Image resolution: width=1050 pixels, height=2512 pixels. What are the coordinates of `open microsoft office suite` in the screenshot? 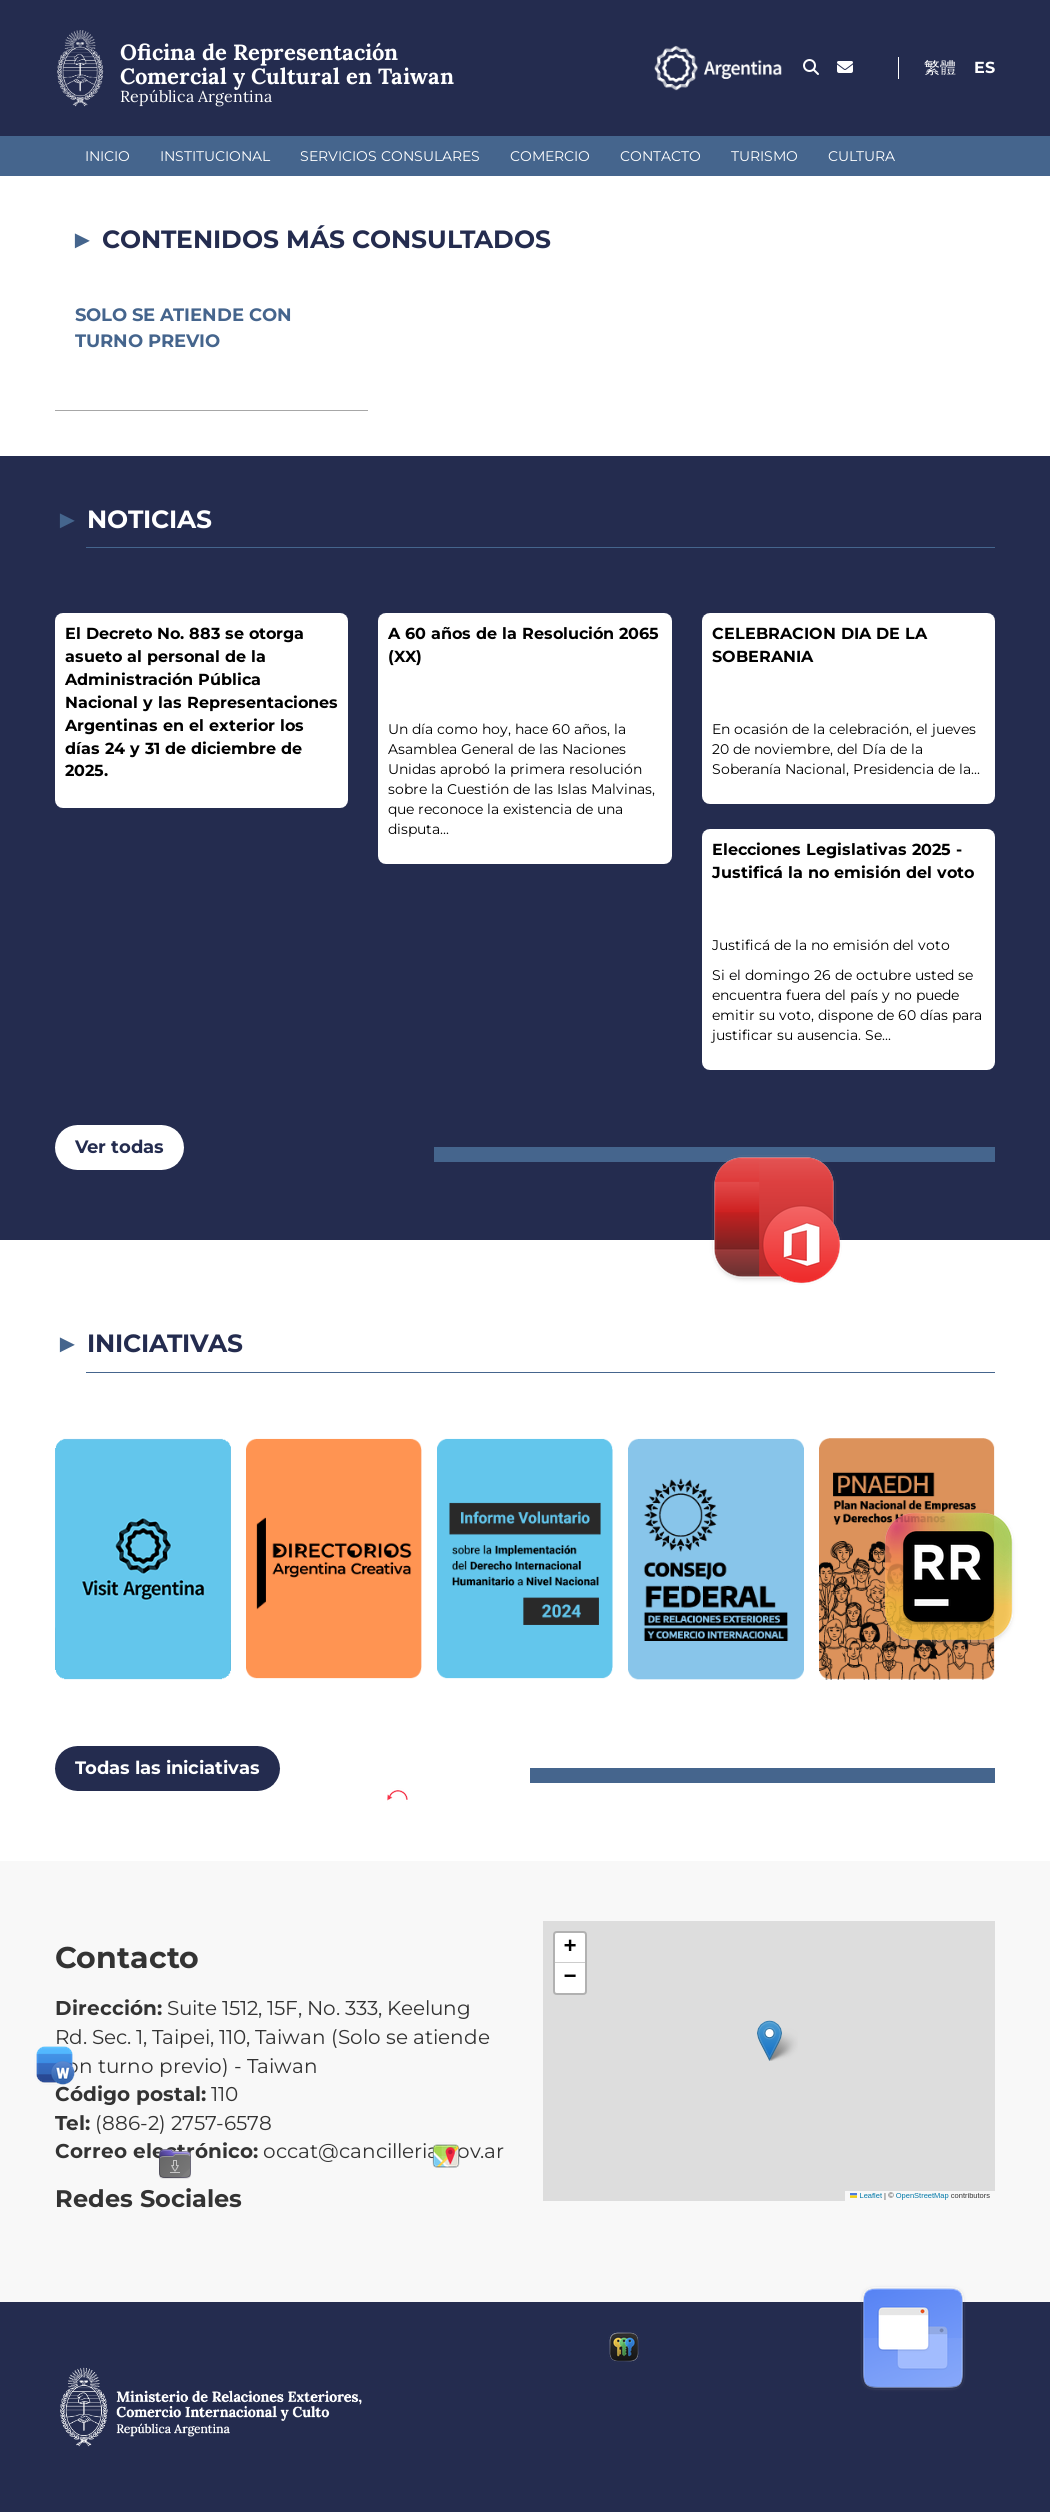 It's located at (774, 1217).